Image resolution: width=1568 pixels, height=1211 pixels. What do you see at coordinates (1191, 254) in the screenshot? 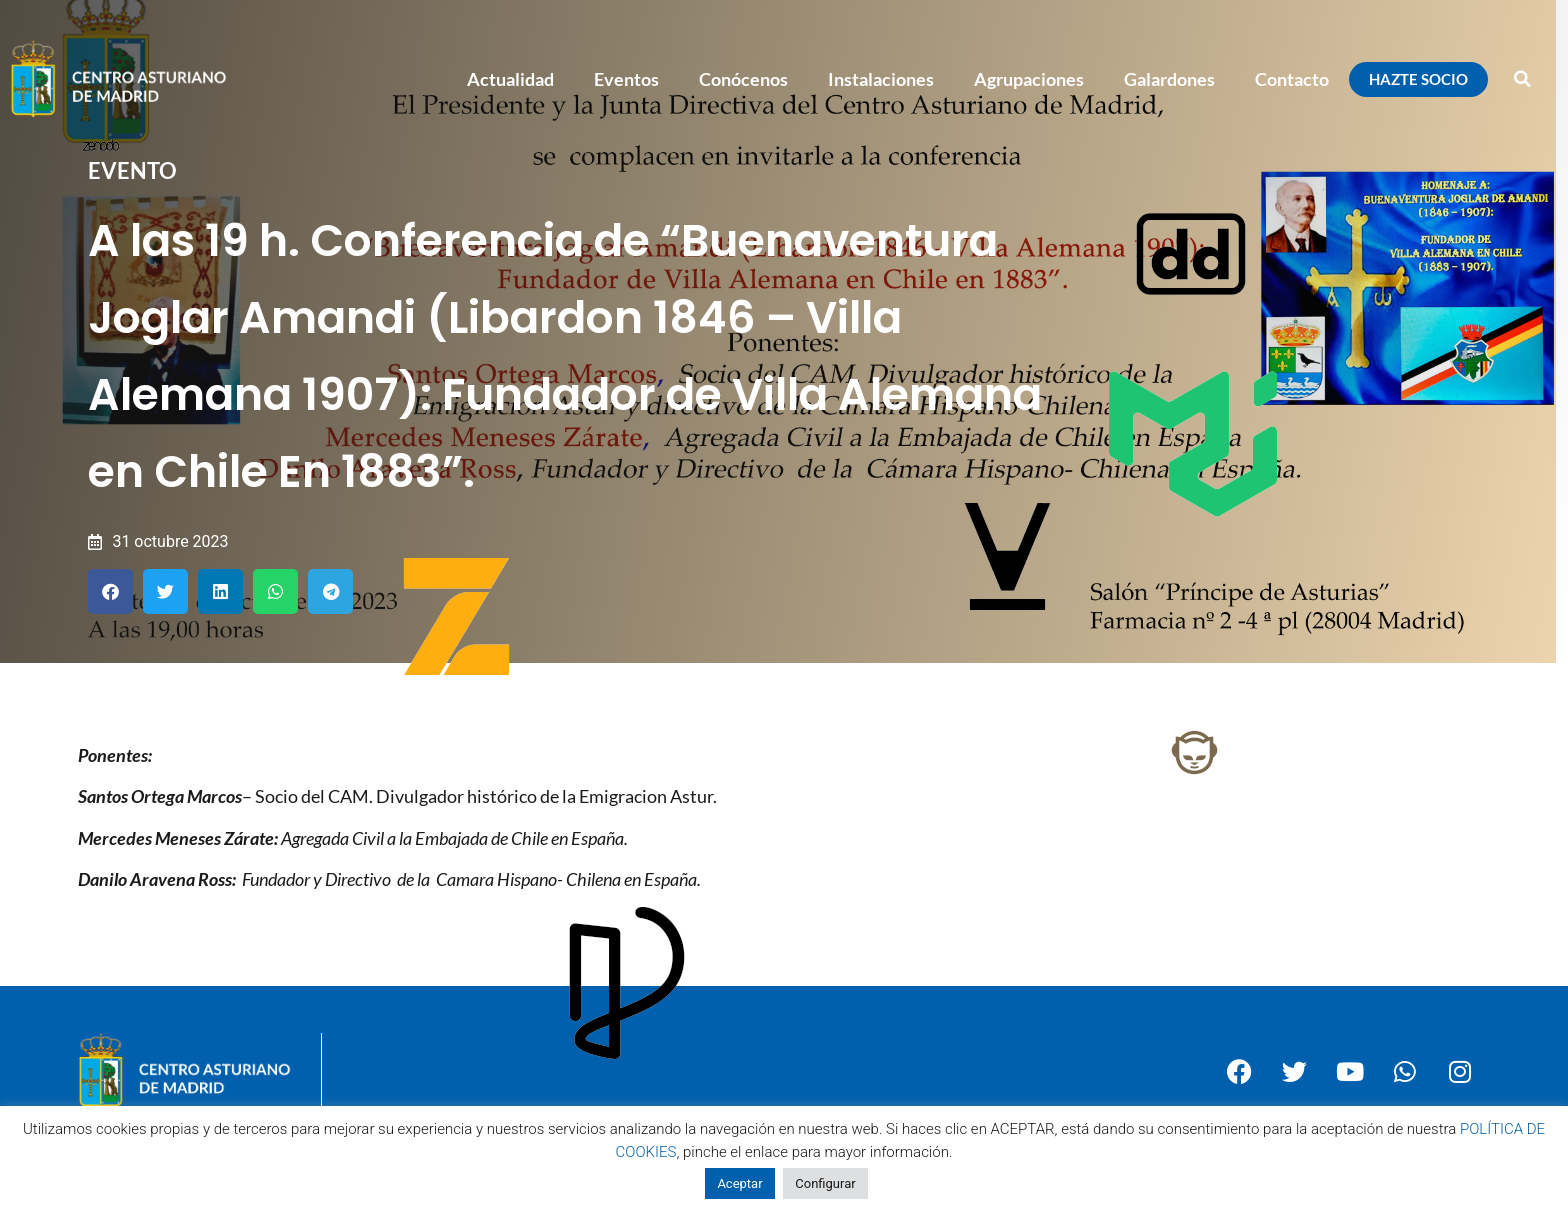
I see `deploy dog logo - a deployment automation service` at bounding box center [1191, 254].